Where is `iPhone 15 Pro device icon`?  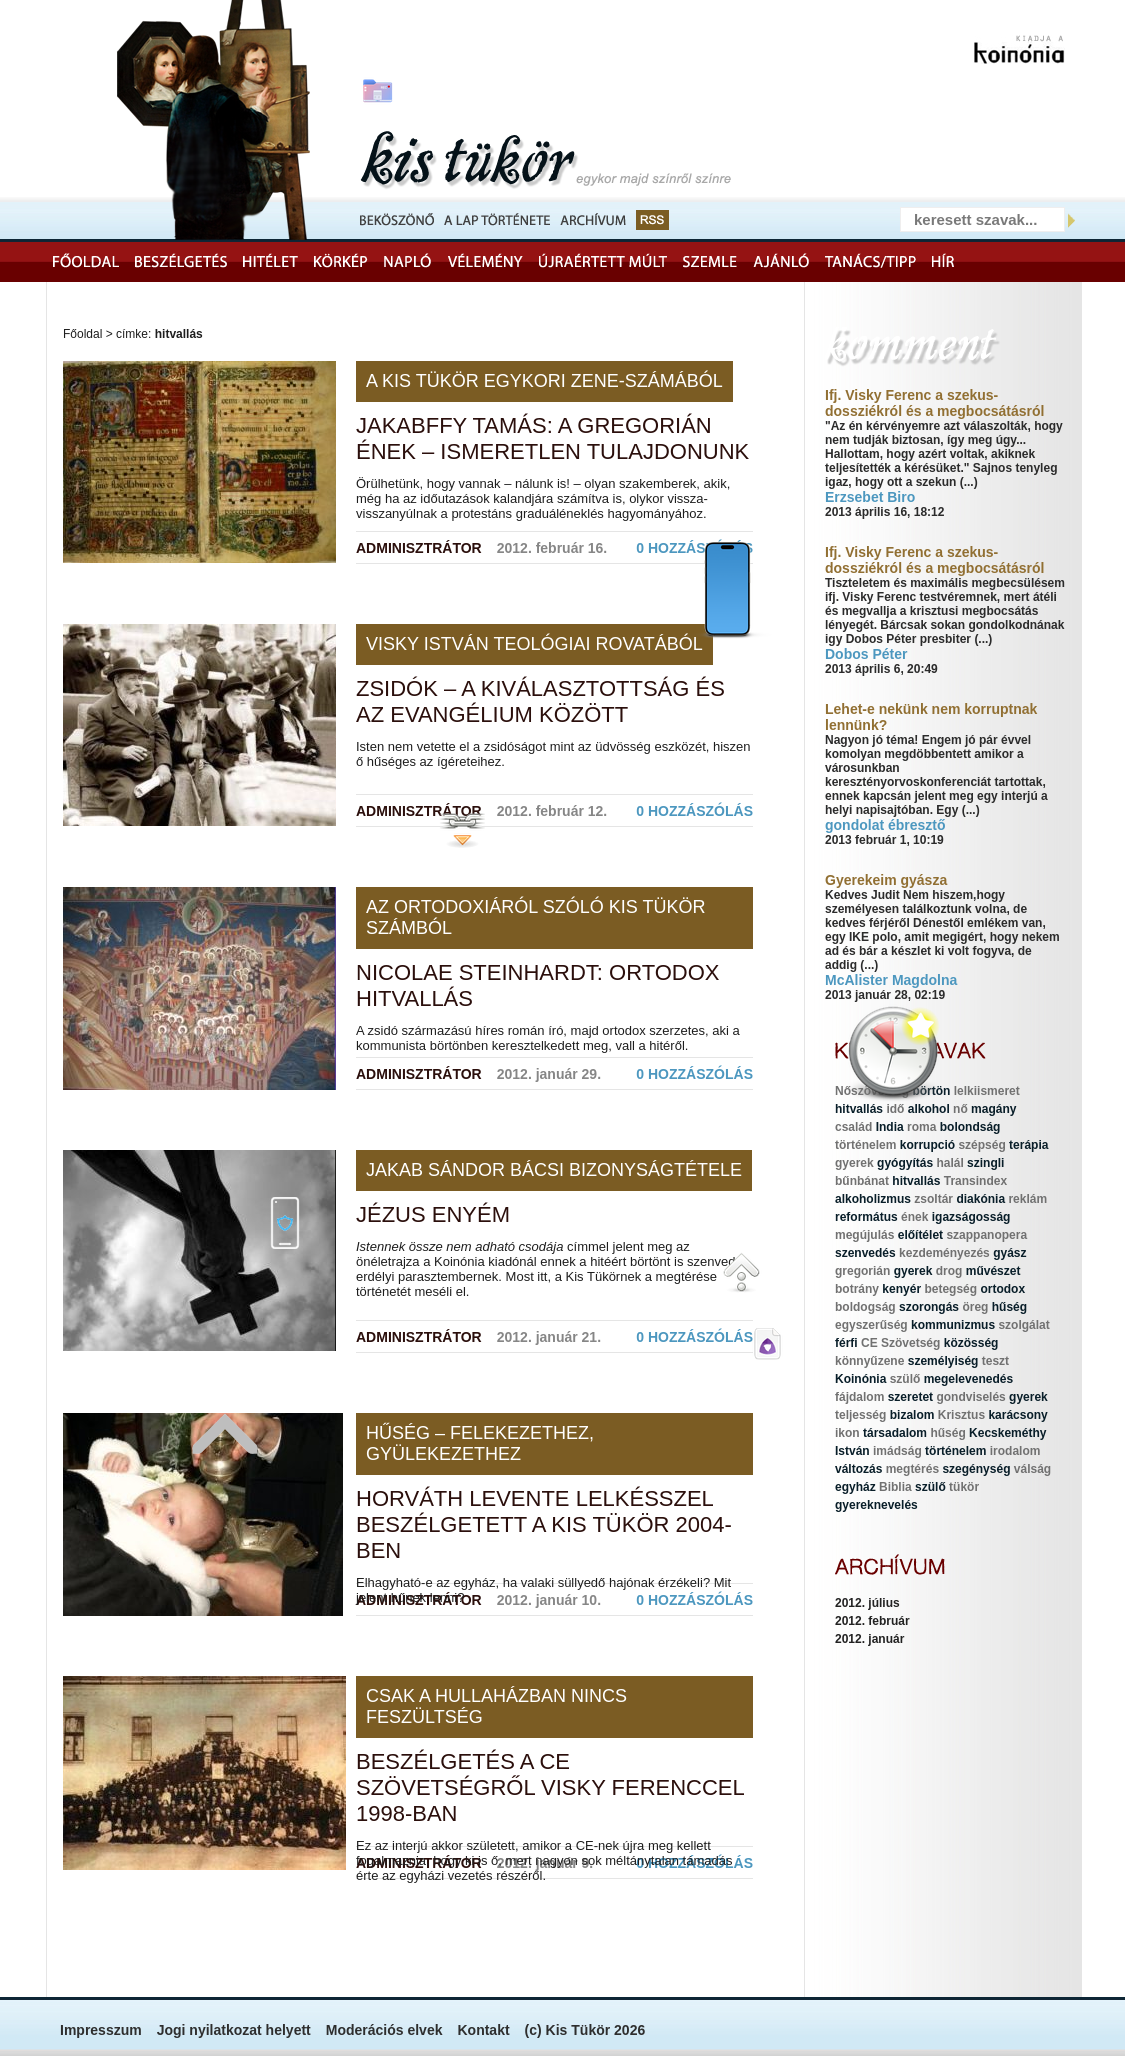
iPhone 15 Pro device icon is located at coordinates (727, 590).